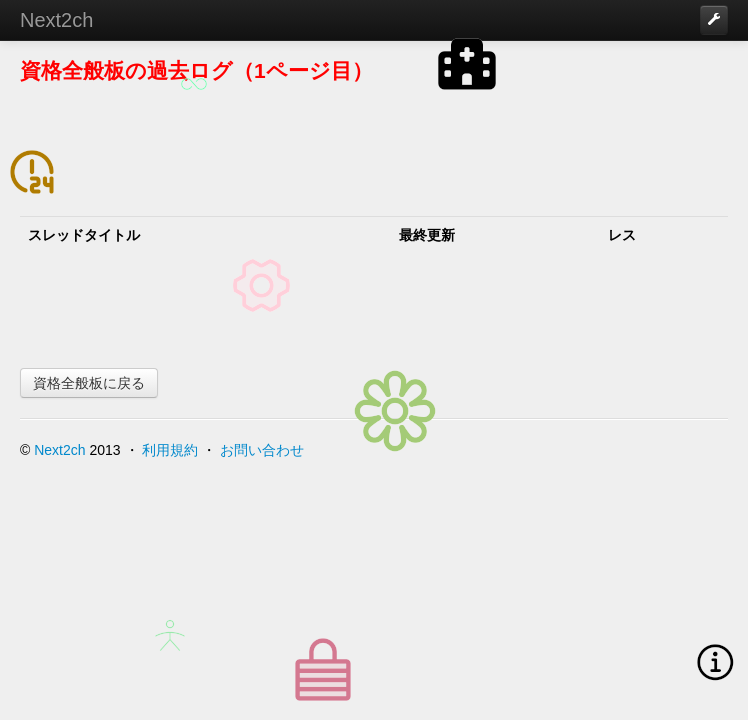  Describe the element at coordinates (261, 285) in the screenshot. I see `access settings or preferences` at that location.